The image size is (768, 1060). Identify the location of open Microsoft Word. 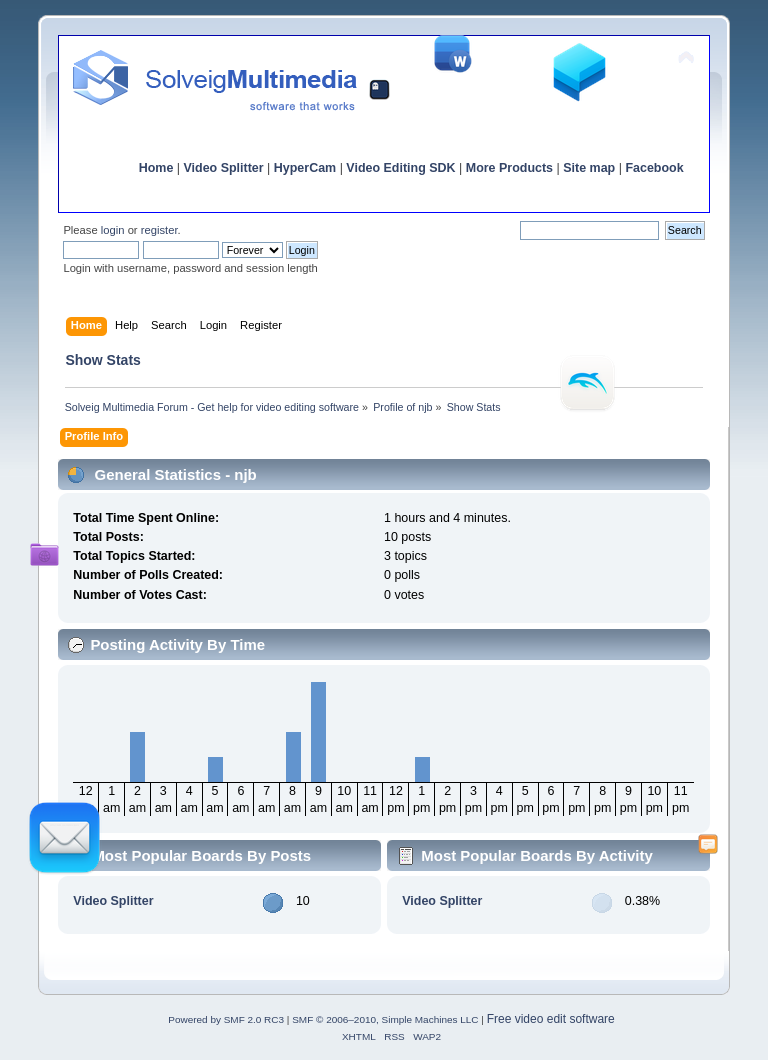
(452, 53).